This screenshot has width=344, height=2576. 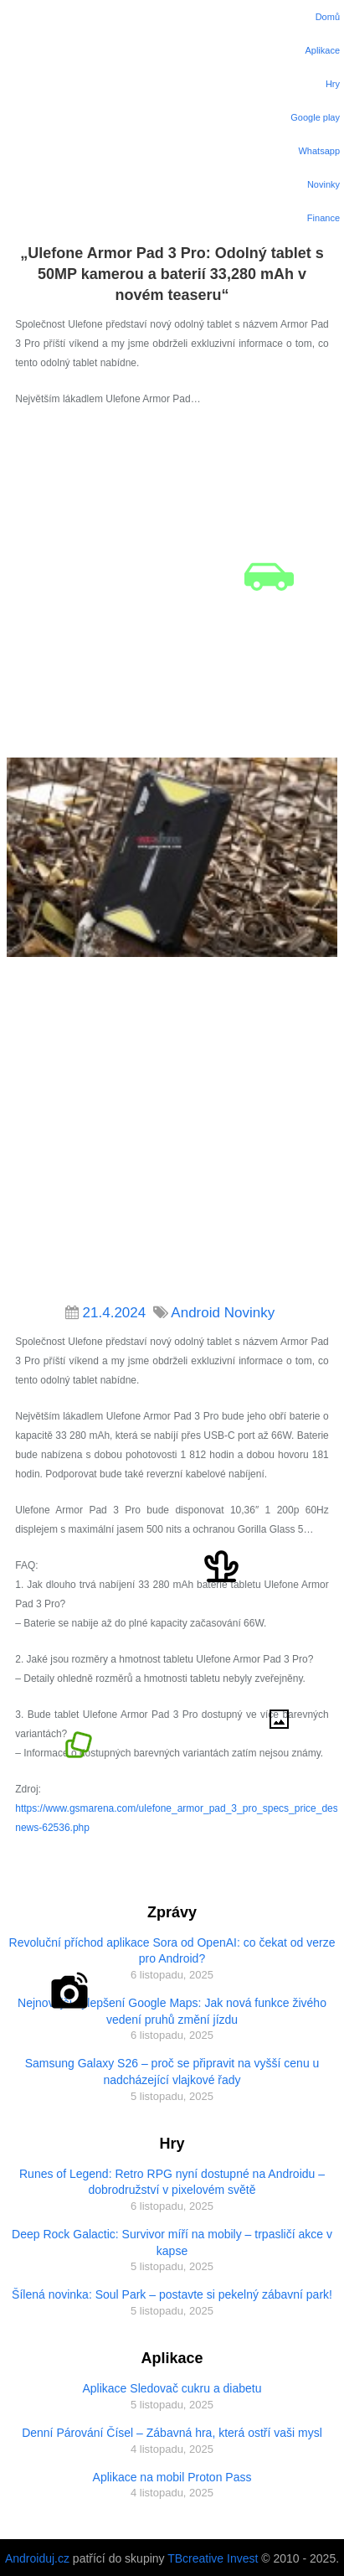 What do you see at coordinates (69, 1990) in the screenshot?
I see `connect to a wireless or remote camera` at bounding box center [69, 1990].